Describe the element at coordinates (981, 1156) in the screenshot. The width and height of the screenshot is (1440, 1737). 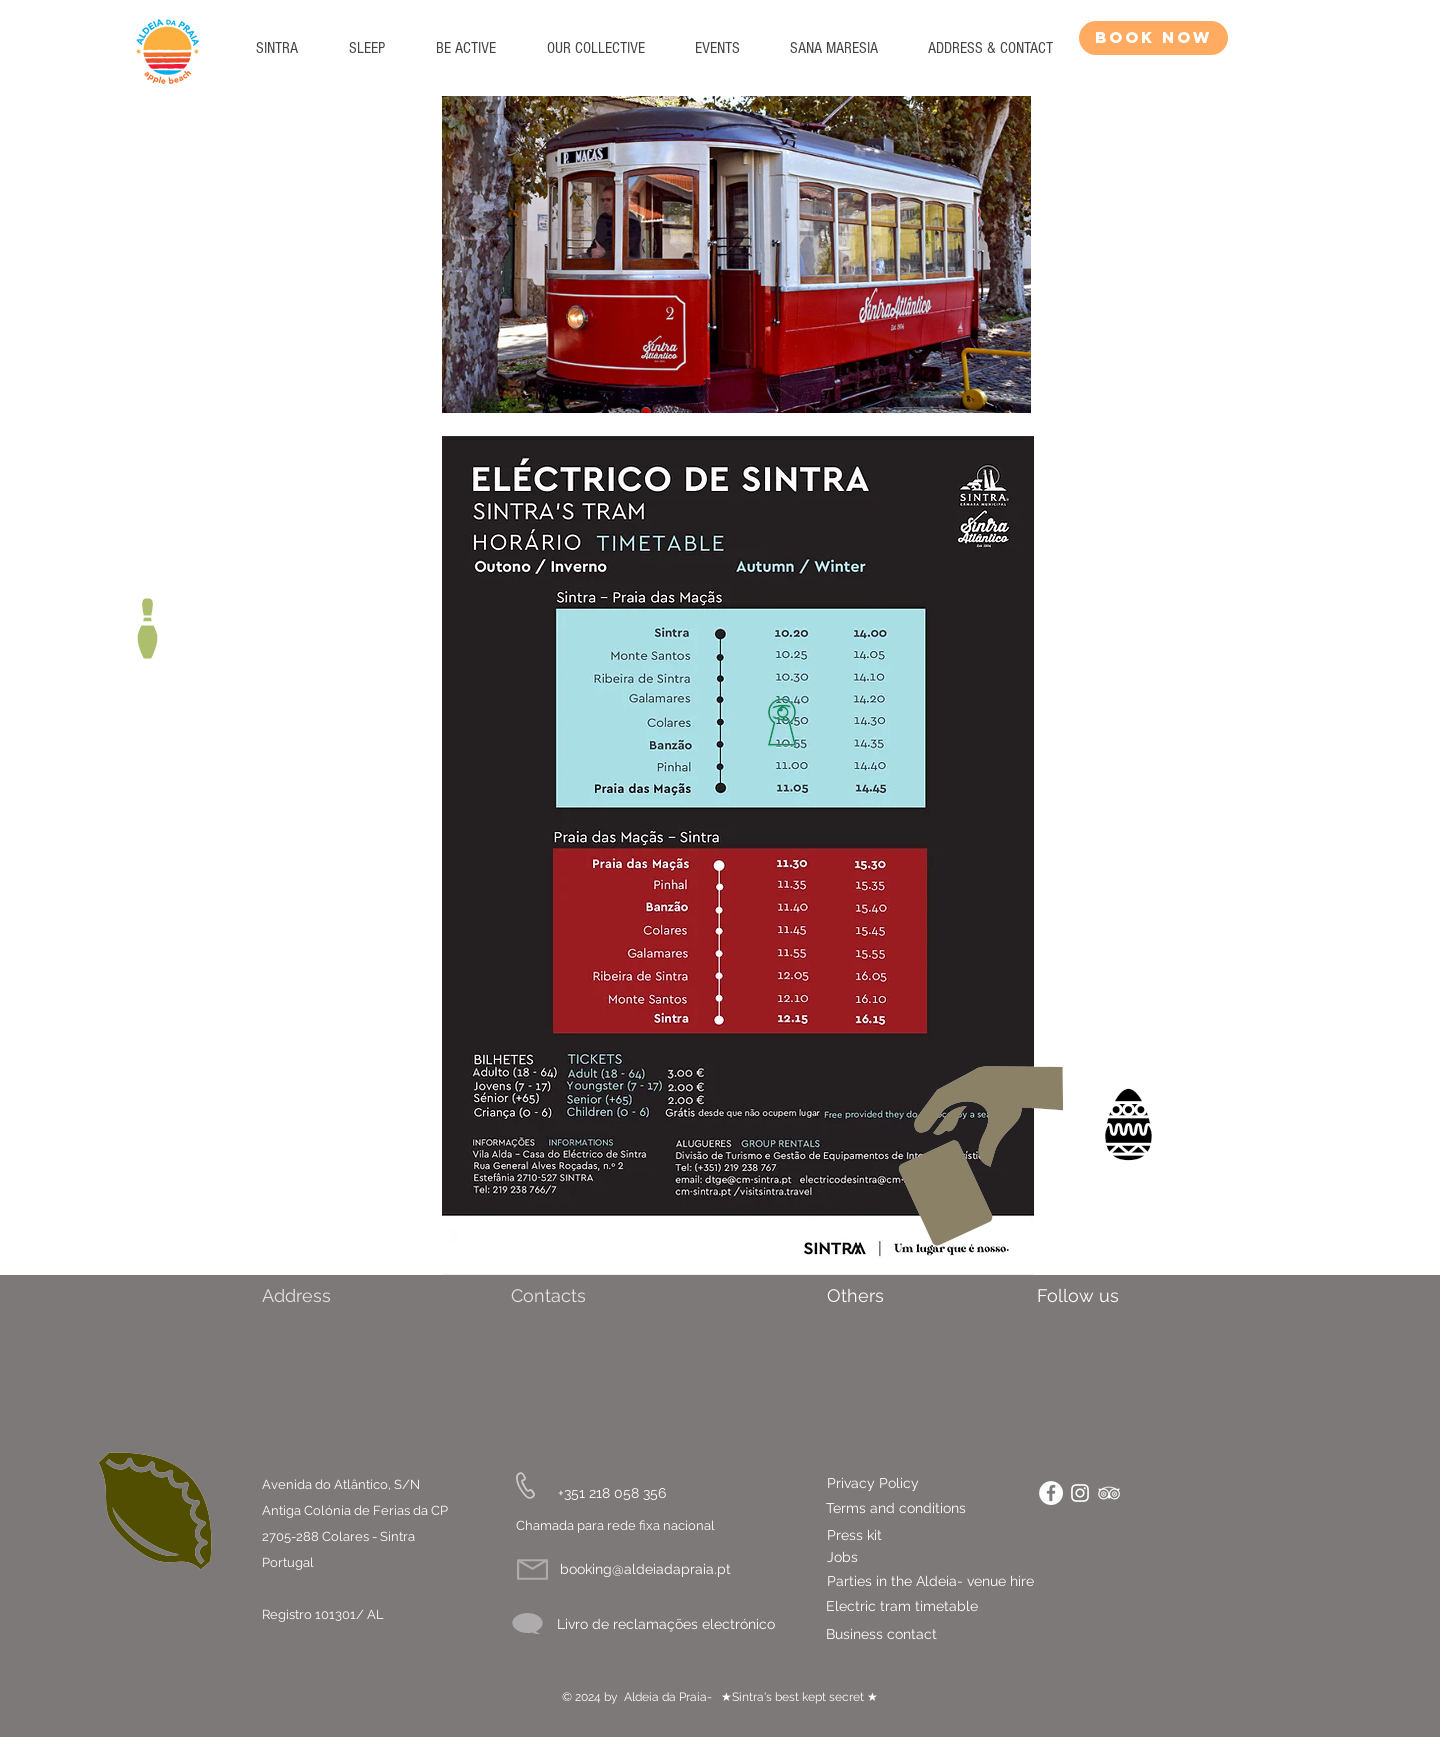
I see `play a card from your hand` at that location.